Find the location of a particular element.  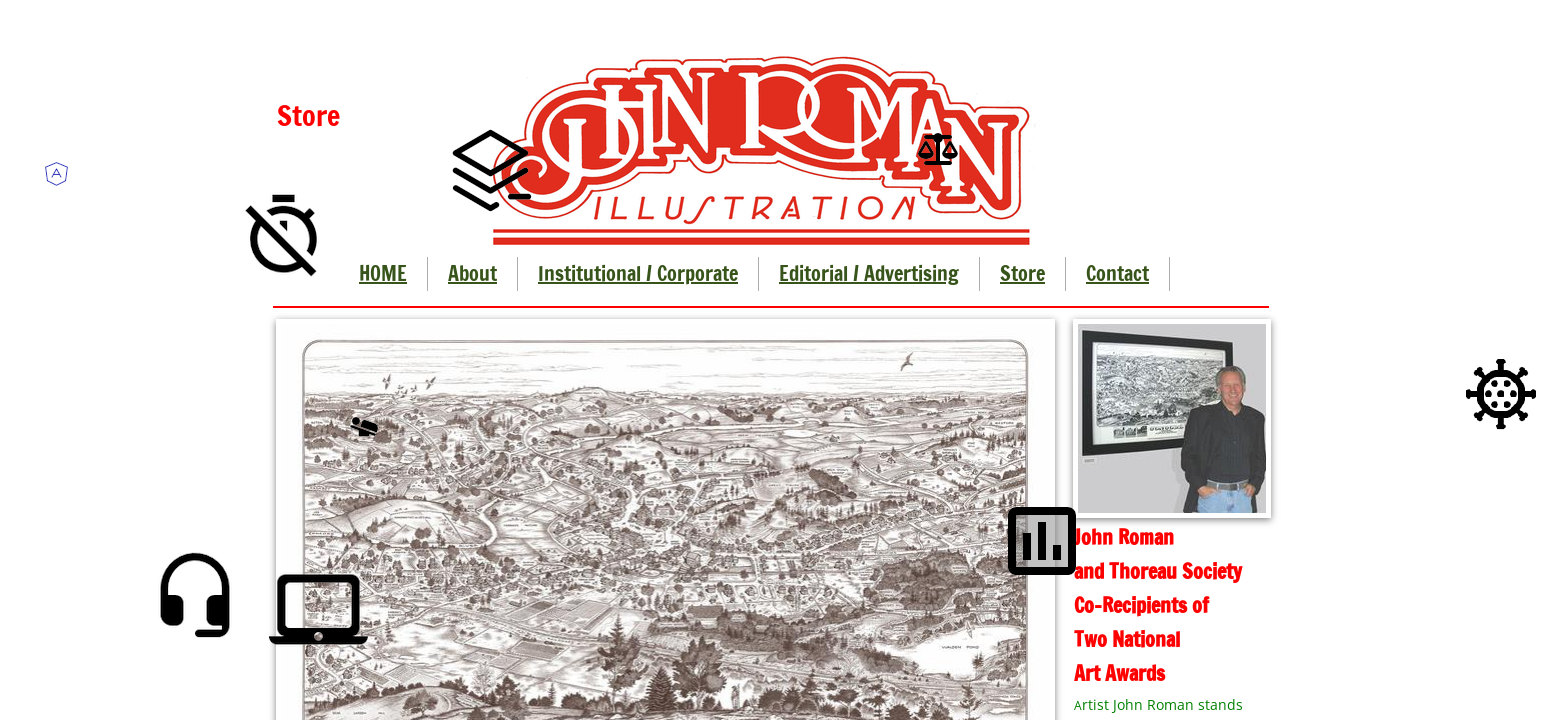

Angular framework logo is located at coordinates (56, 173).